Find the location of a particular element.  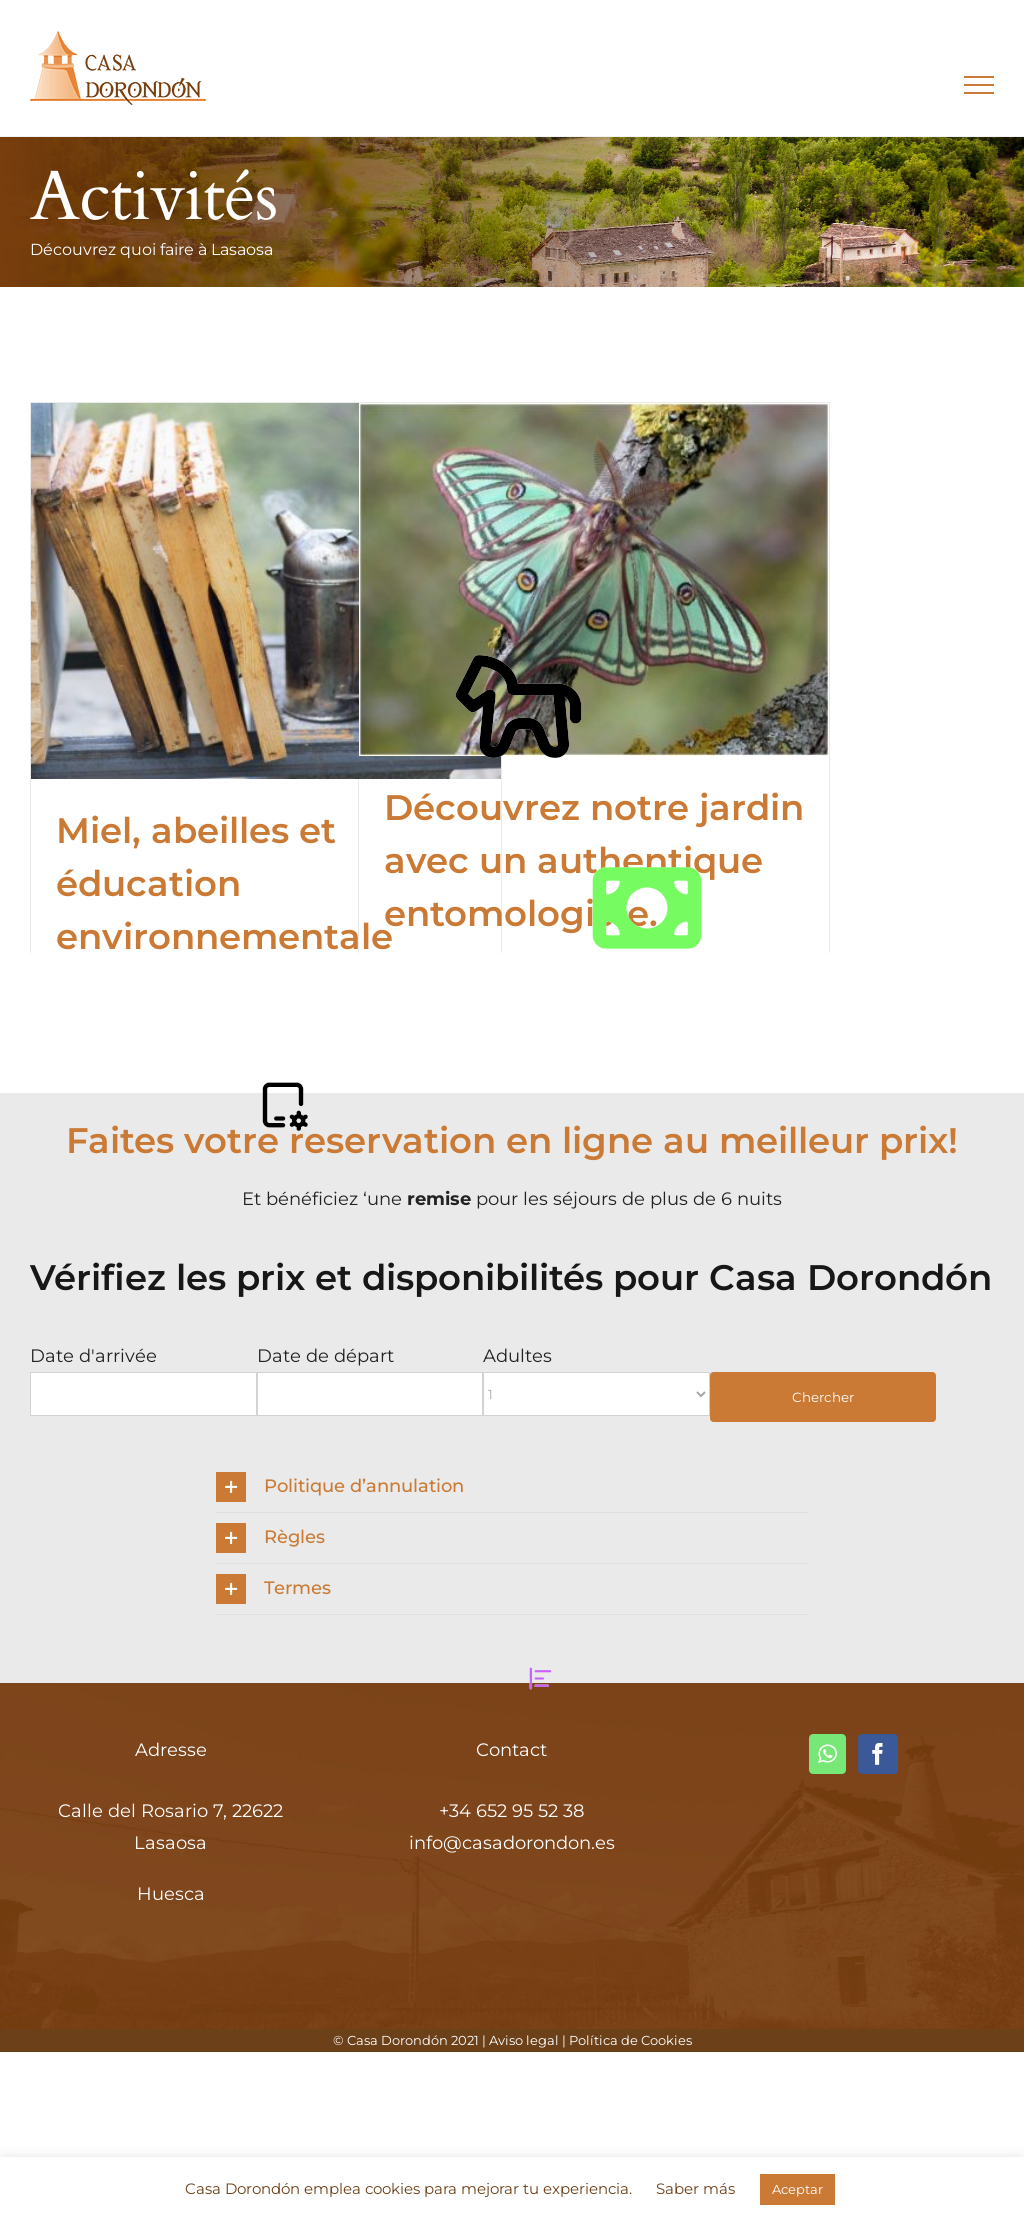

view payment or billing information is located at coordinates (647, 908).